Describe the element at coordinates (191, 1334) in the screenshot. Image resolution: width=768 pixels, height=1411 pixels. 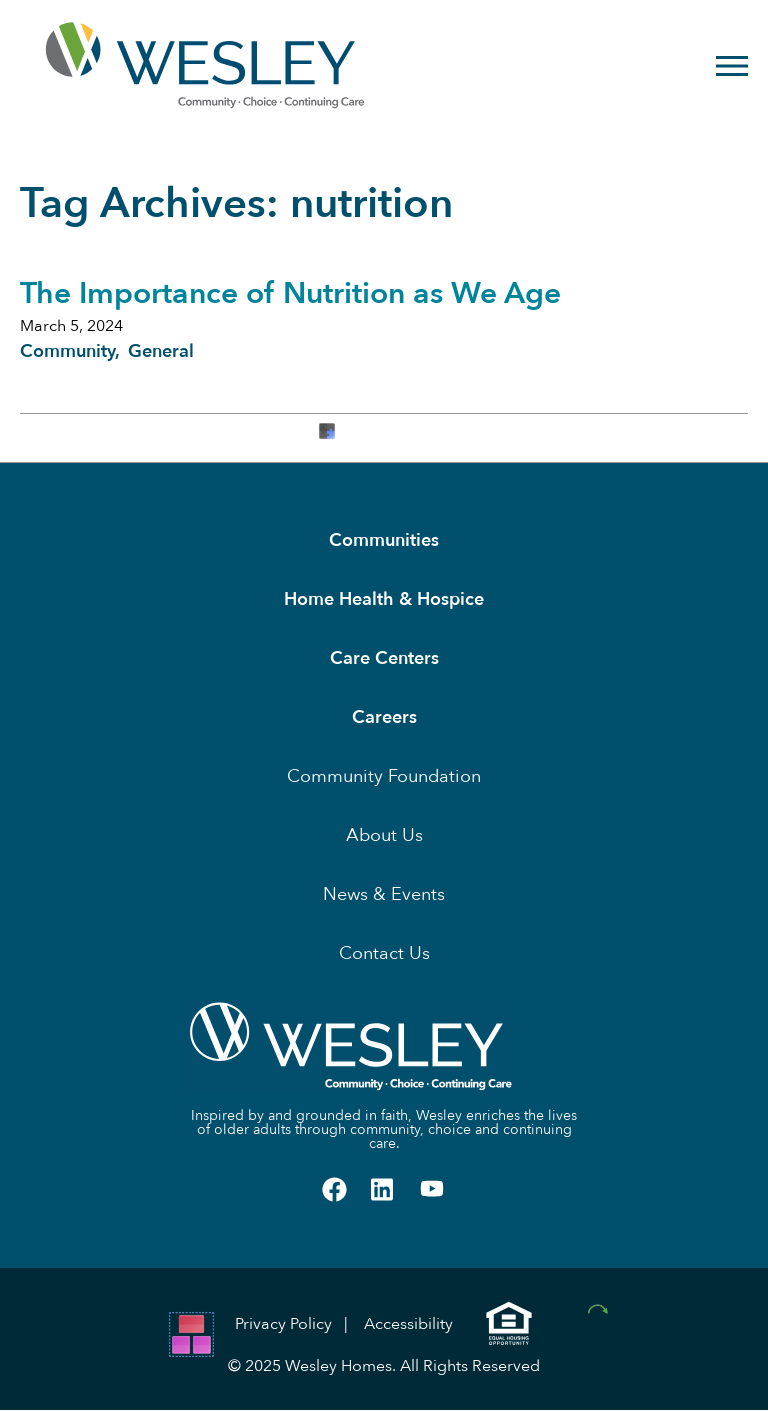
I see `select all items in the current view` at that location.